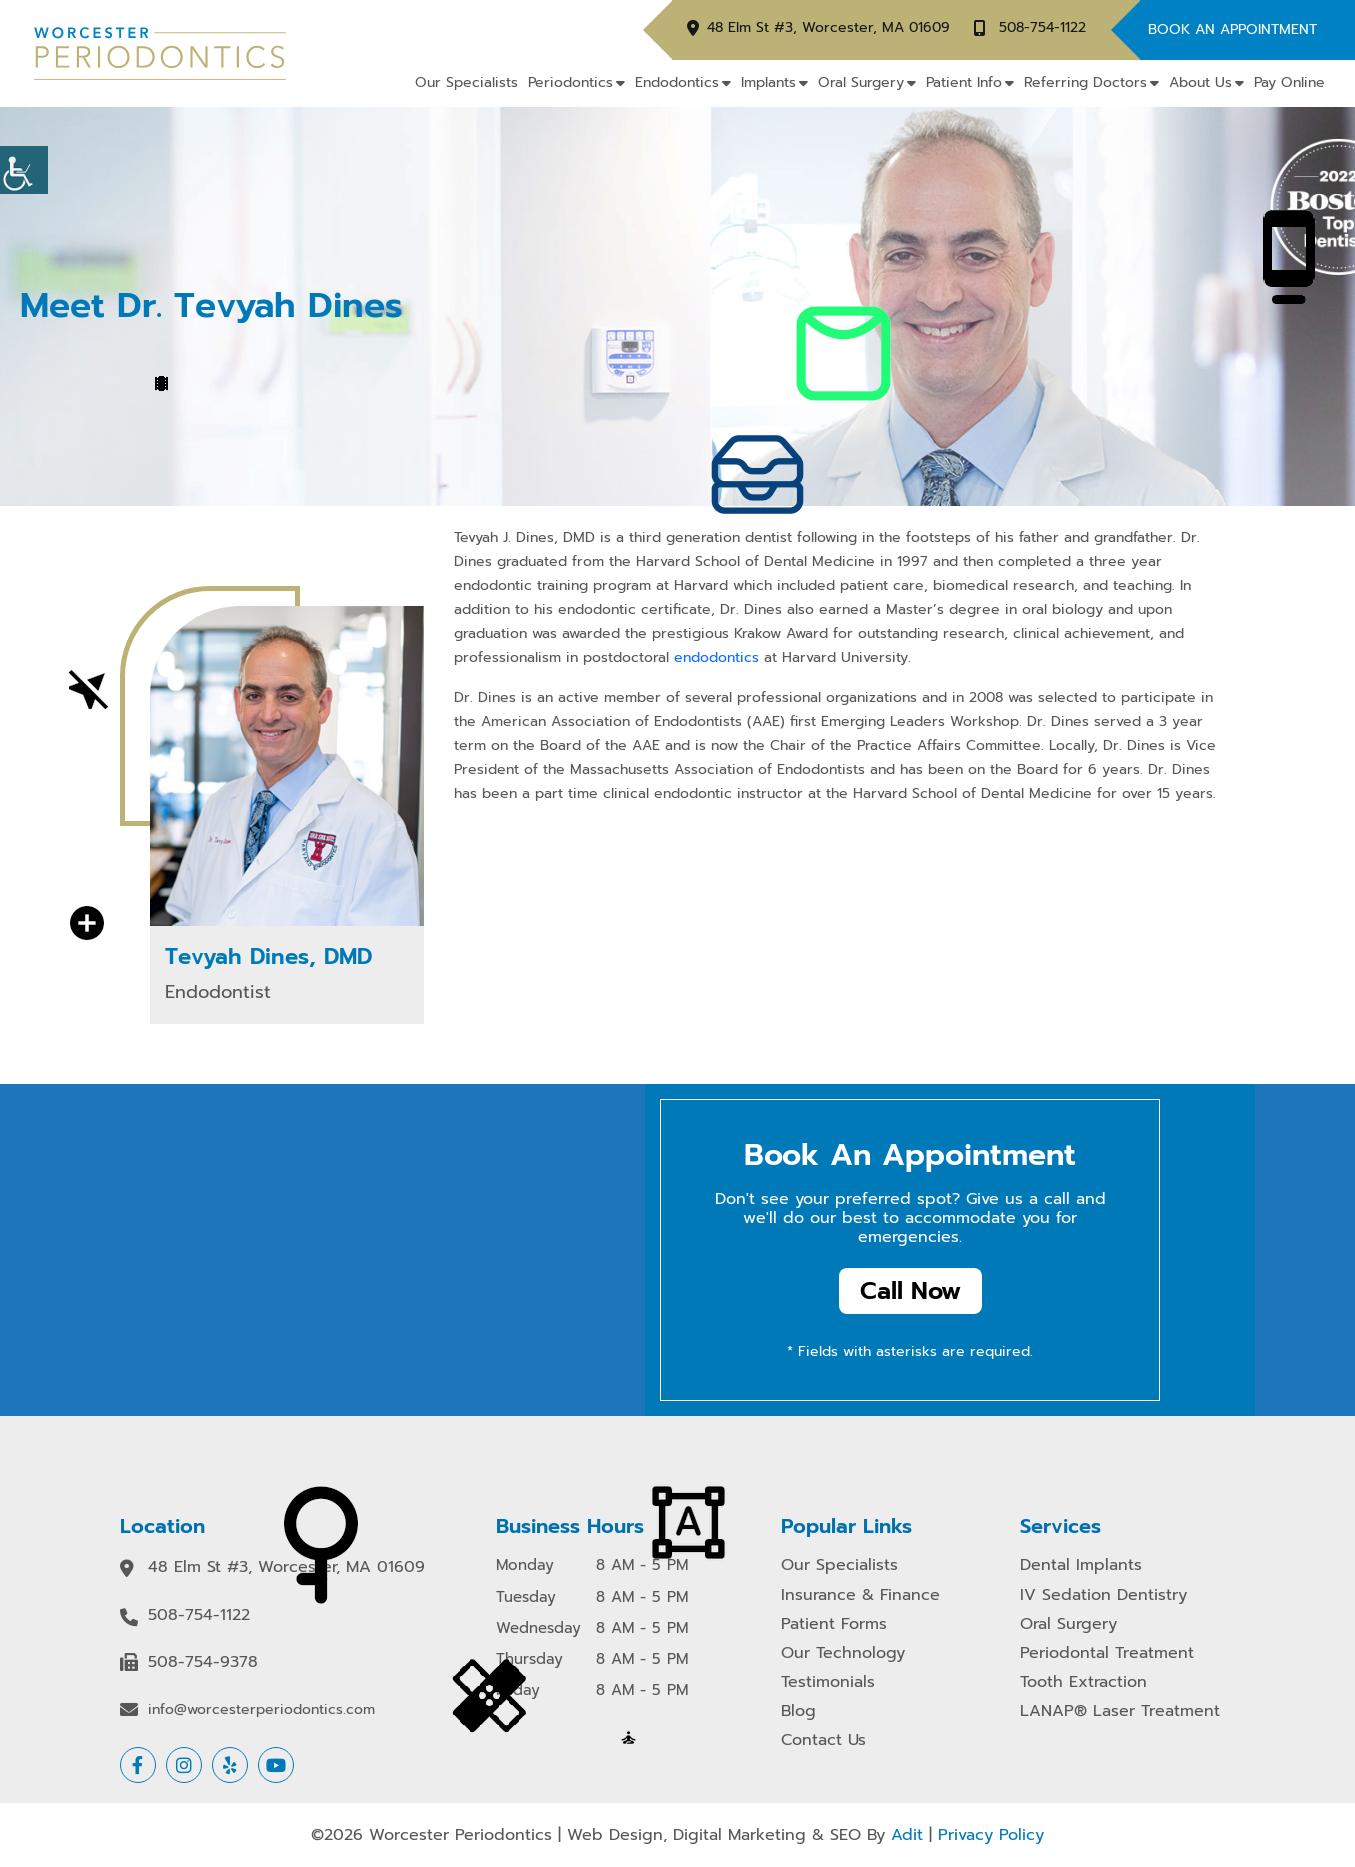 This screenshot has height=1867, width=1355. Describe the element at coordinates (161, 383) in the screenshot. I see `browse local movies or theaters nearby` at that location.